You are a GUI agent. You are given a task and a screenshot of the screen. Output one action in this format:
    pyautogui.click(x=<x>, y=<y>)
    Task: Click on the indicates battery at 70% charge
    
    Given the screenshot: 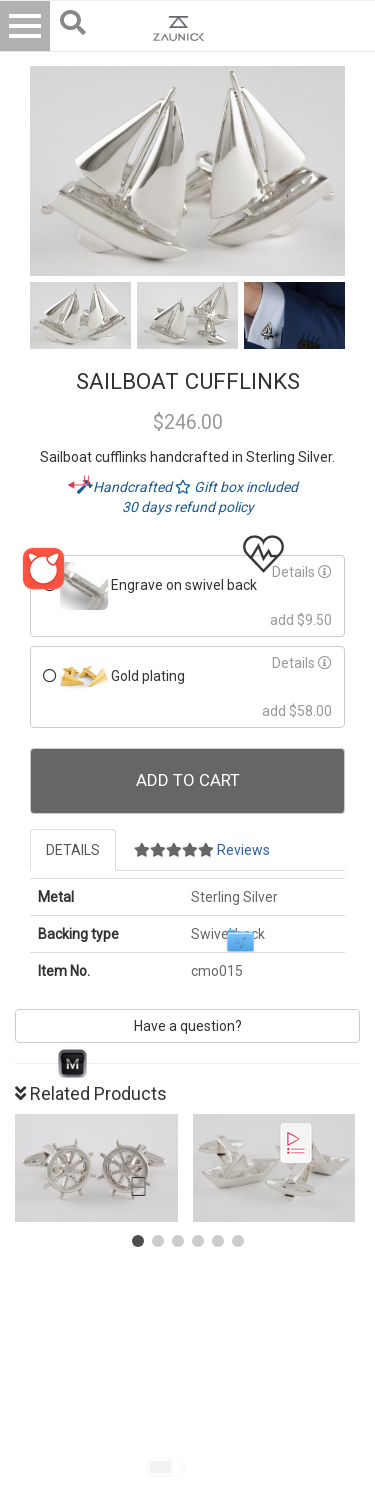 What is the action you would take?
    pyautogui.click(x=166, y=1467)
    